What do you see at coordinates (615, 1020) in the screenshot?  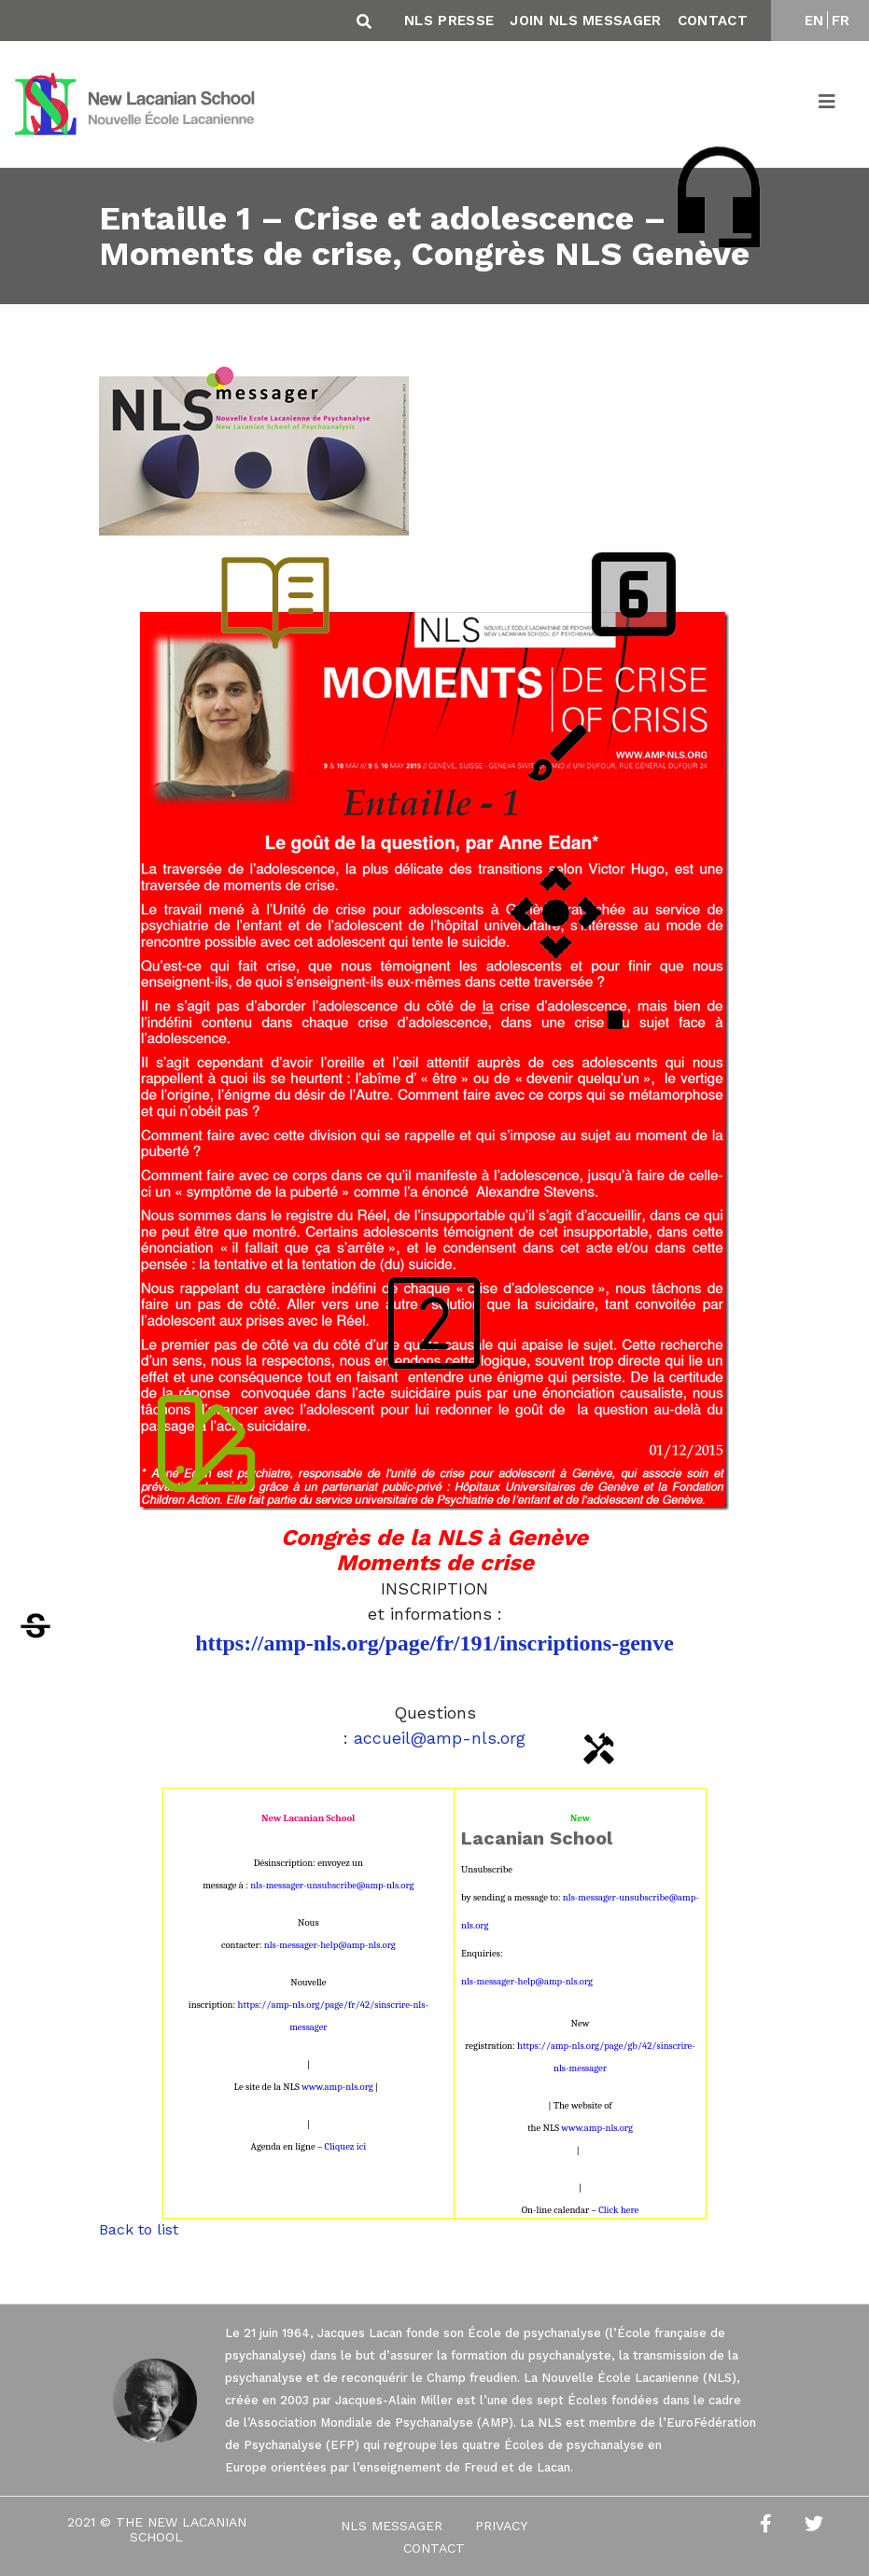 I see `switch to single column layout` at bounding box center [615, 1020].